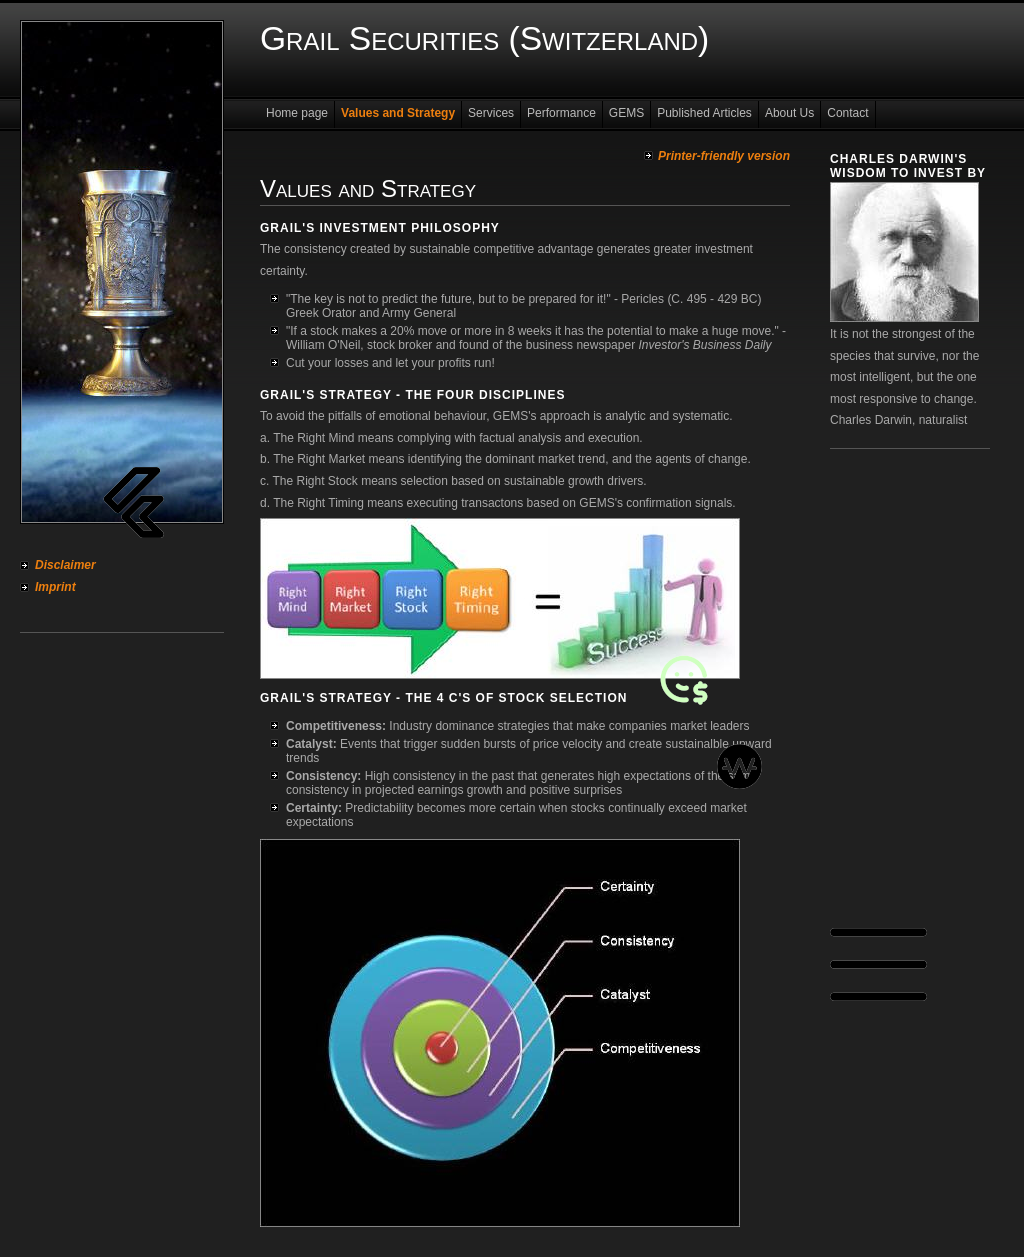  What do you see at coordinates (684, 679) in the screenshot?
I see `view account balance or earnings` at bounding box center [684, 679].